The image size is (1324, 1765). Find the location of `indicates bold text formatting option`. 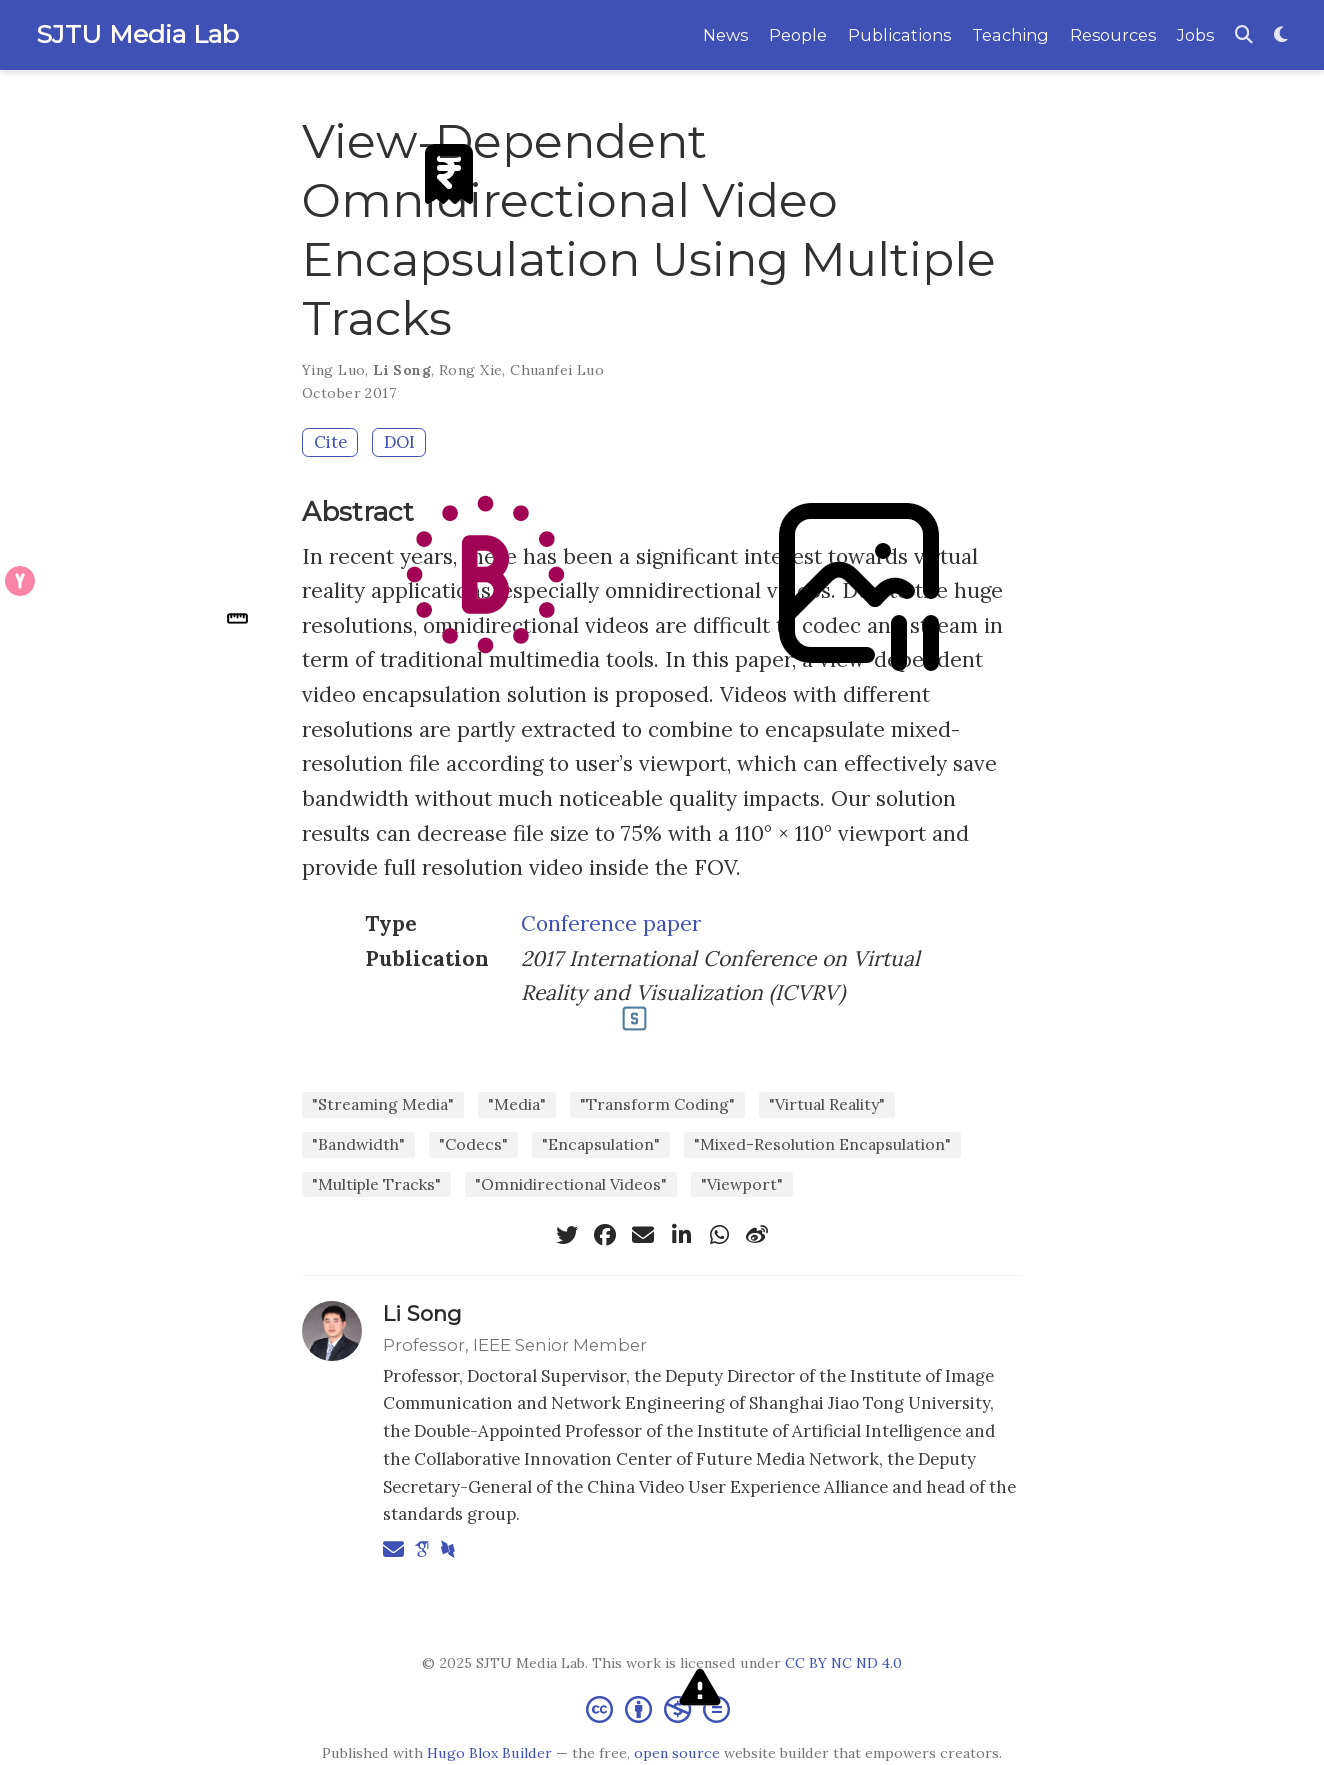

indicates bold text formatting option is located at coordinates (485, 574).